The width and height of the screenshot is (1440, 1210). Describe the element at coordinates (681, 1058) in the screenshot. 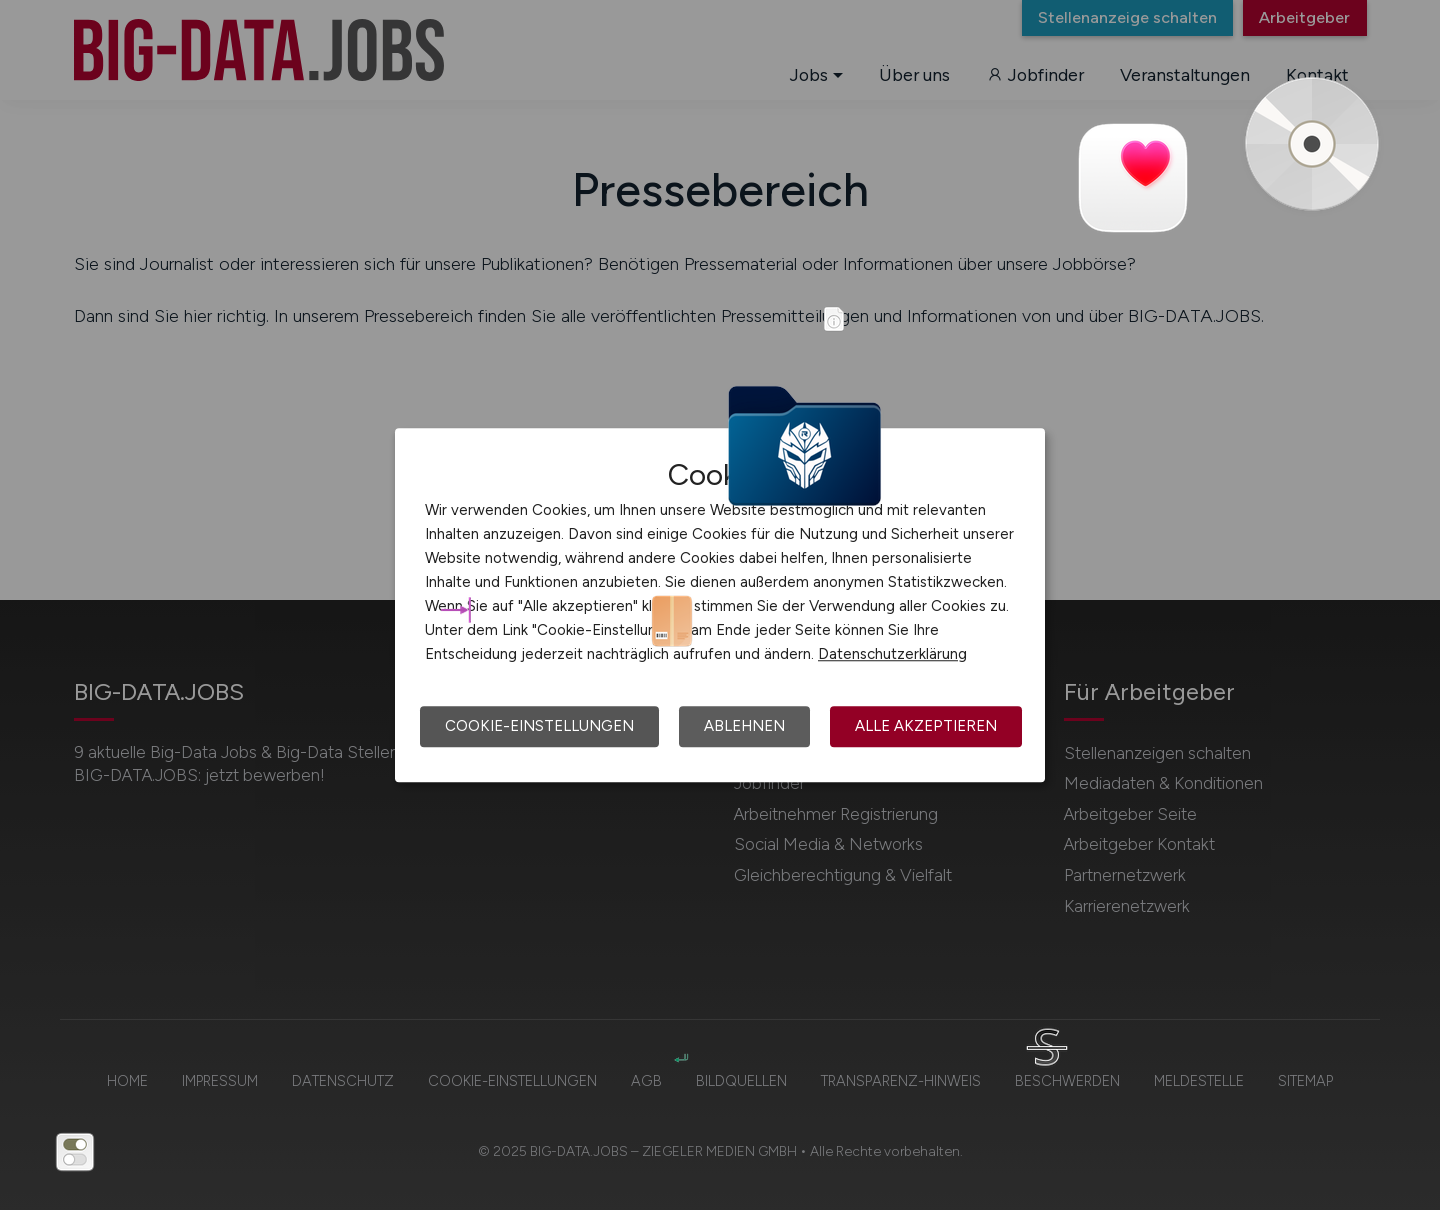

I see `reply to all recipients of an email` at that location.